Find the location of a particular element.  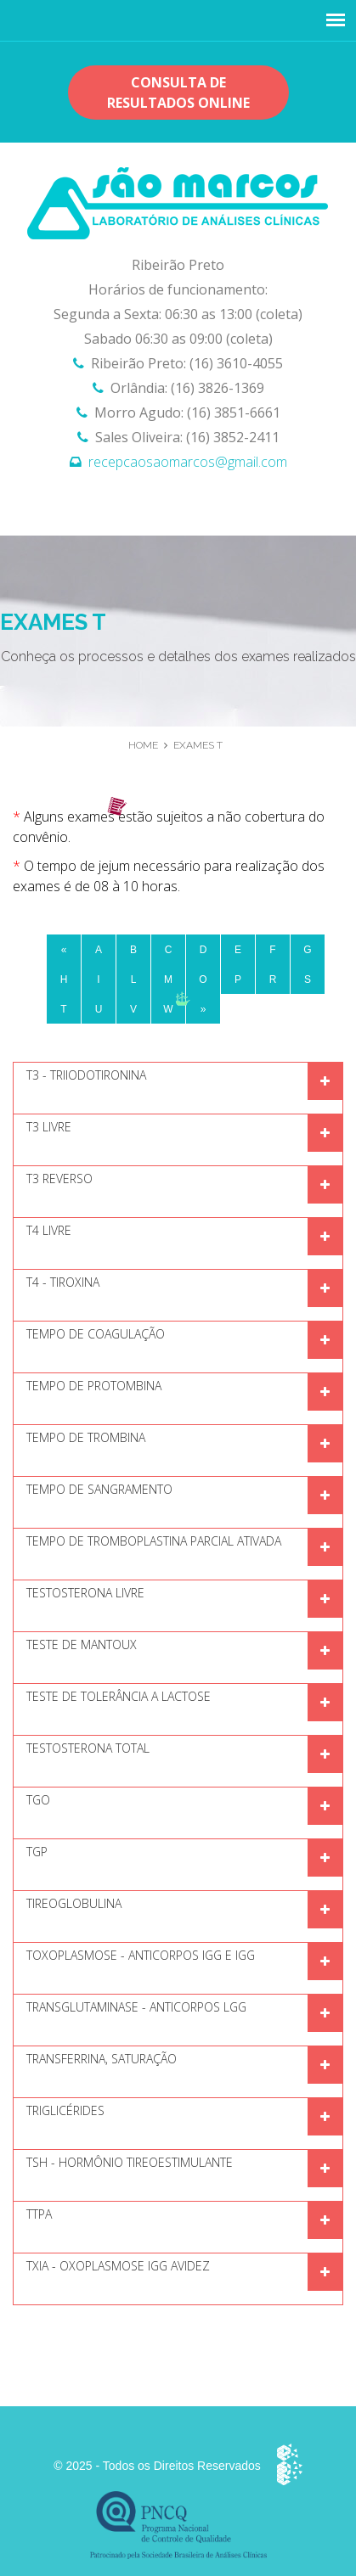

access naval or ship-related game content is located at coordinates (183, 999).